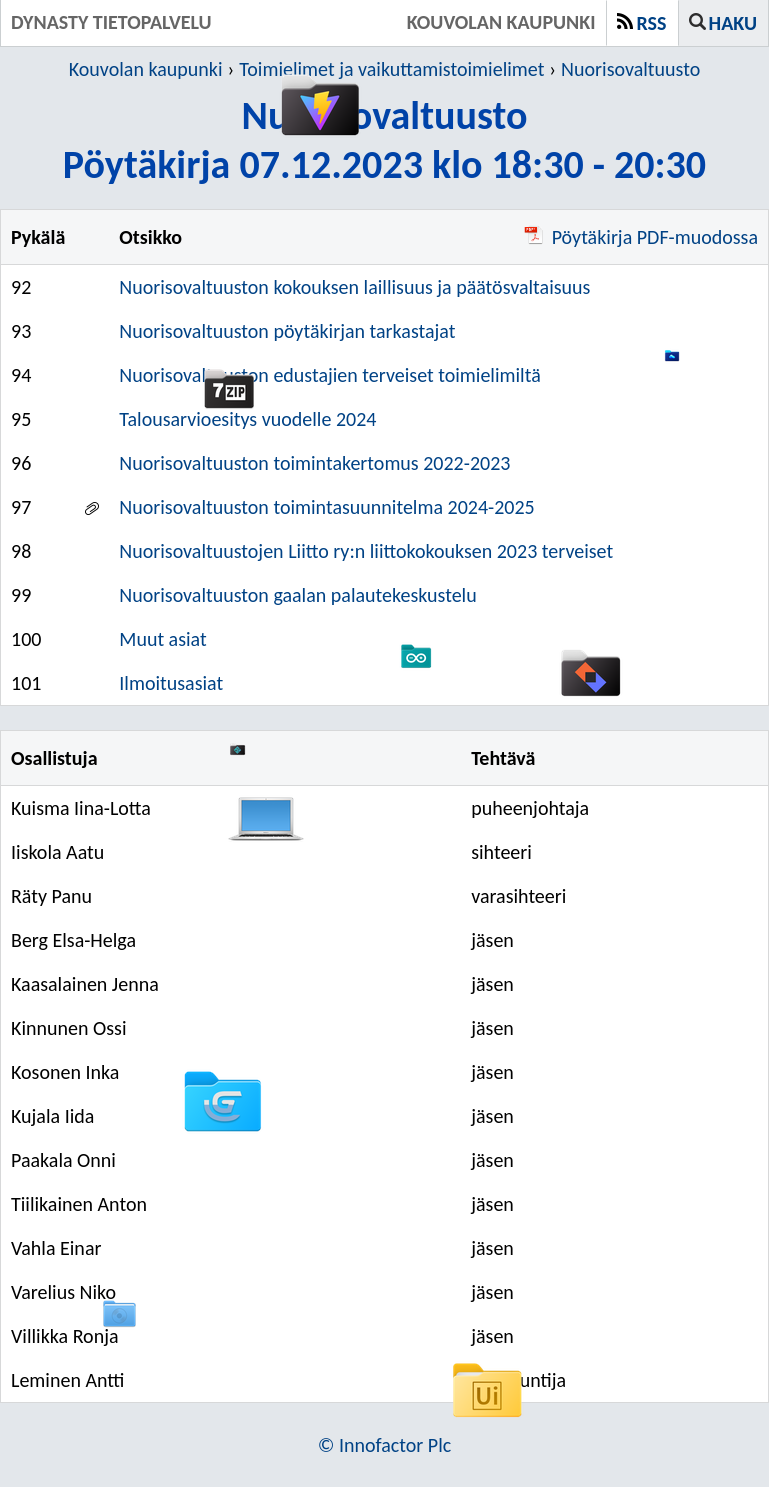  I want to click on open ktor project folder, so click(590, 674).